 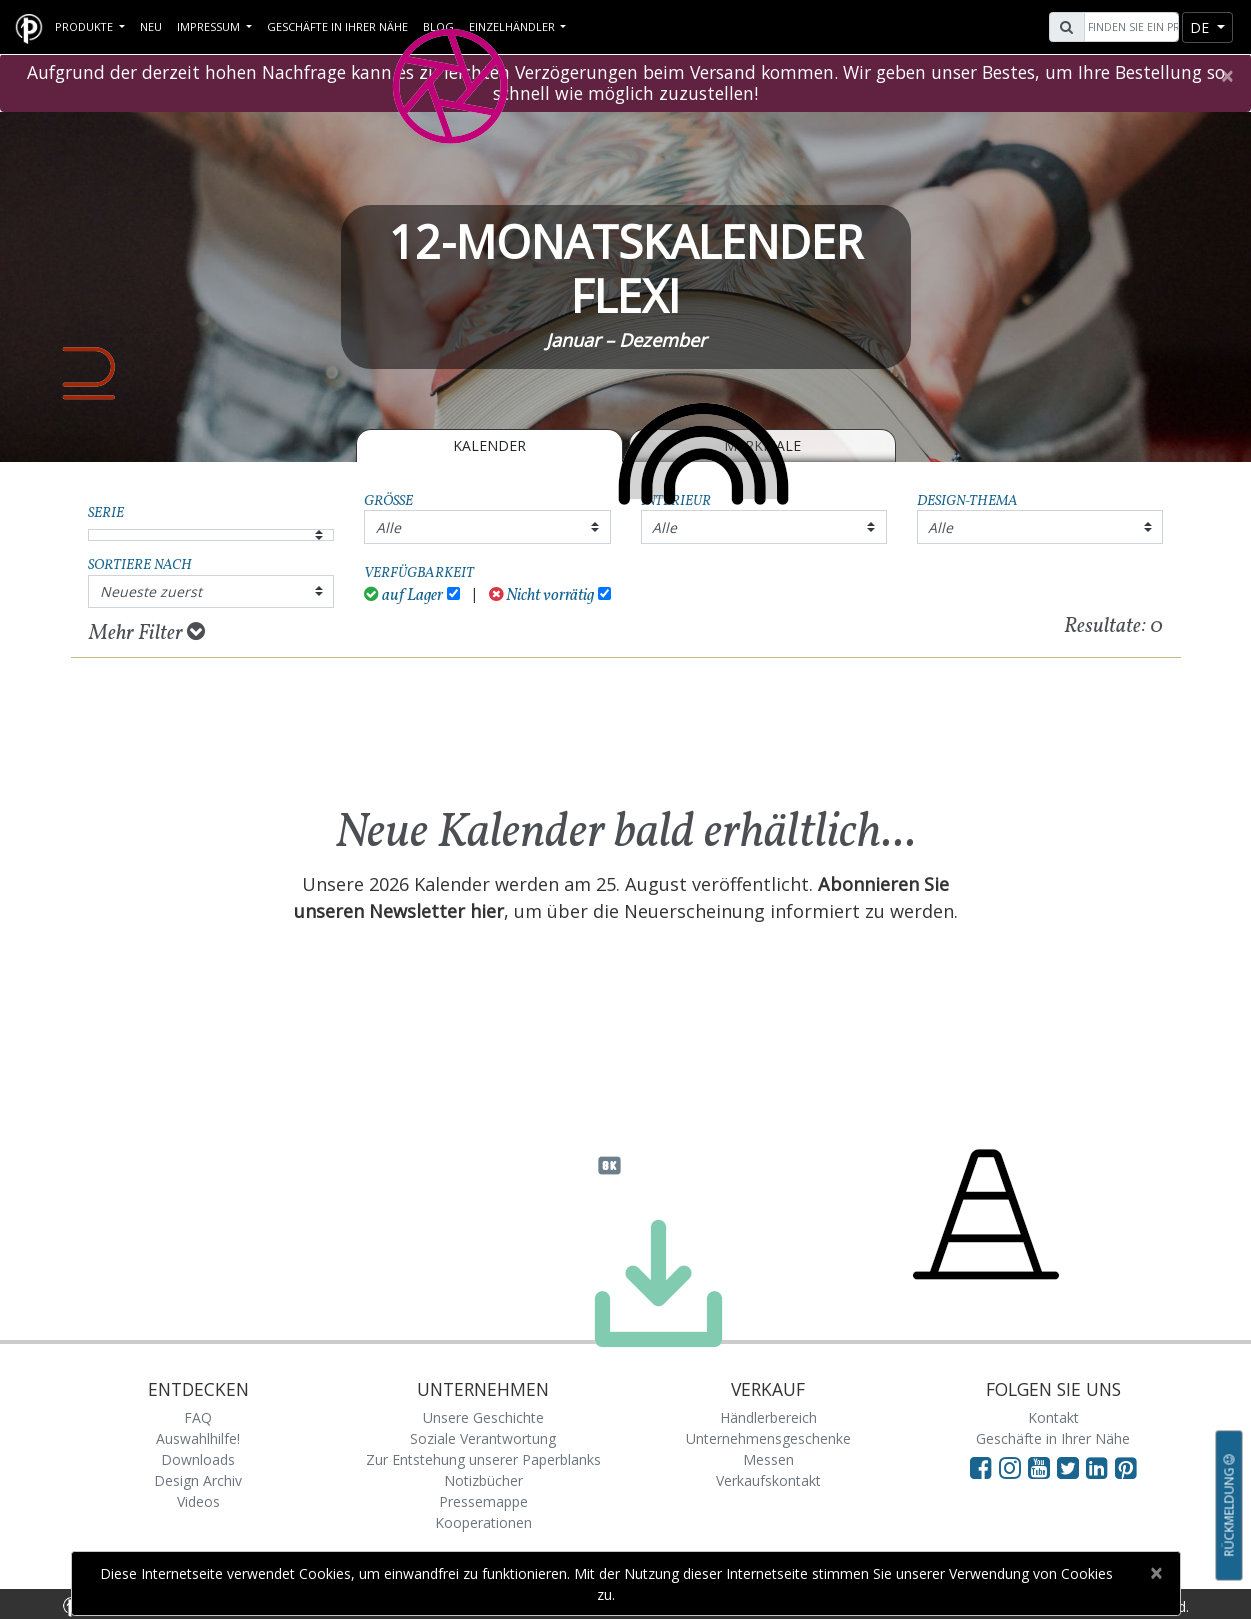 What do you see at coordinates (658, 1288) in the screenshot?
I see `download a file to your device` at bounding box center [658, 1288].